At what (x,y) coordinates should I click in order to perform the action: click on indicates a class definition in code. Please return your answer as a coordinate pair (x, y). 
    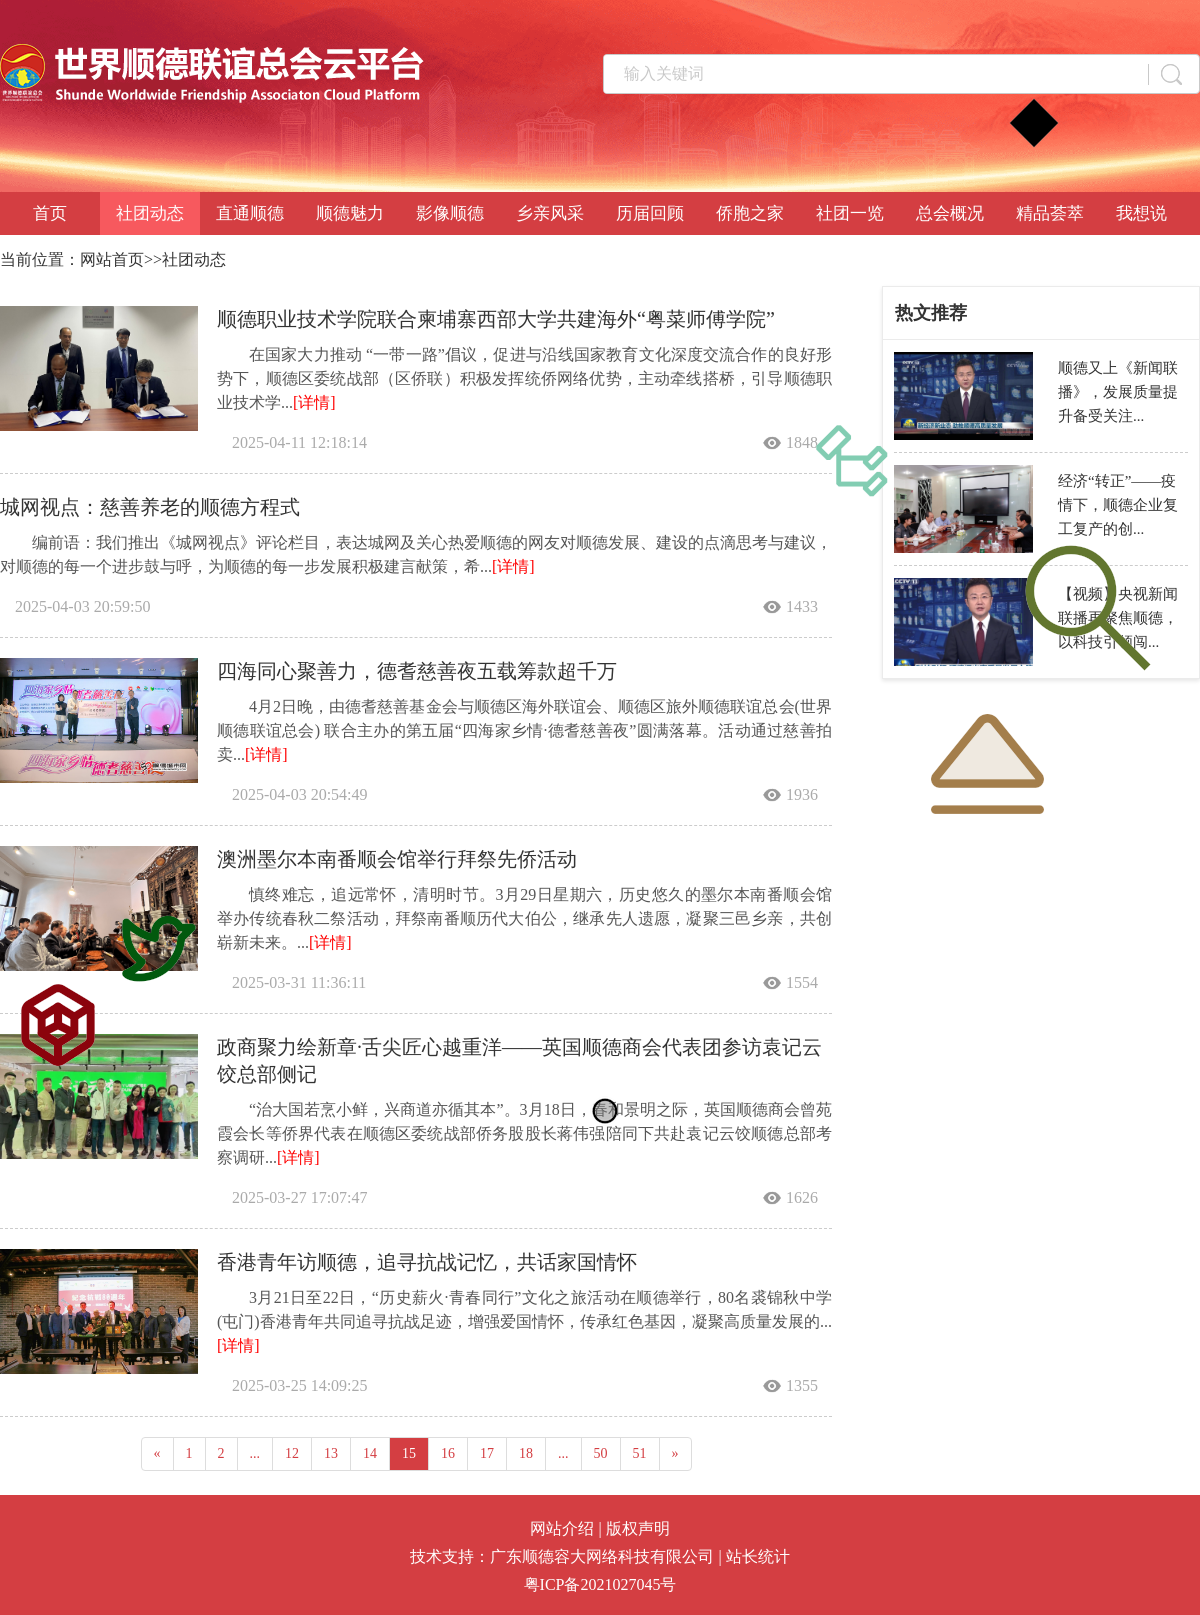
    Looking at the image, I should click on (852, 461).